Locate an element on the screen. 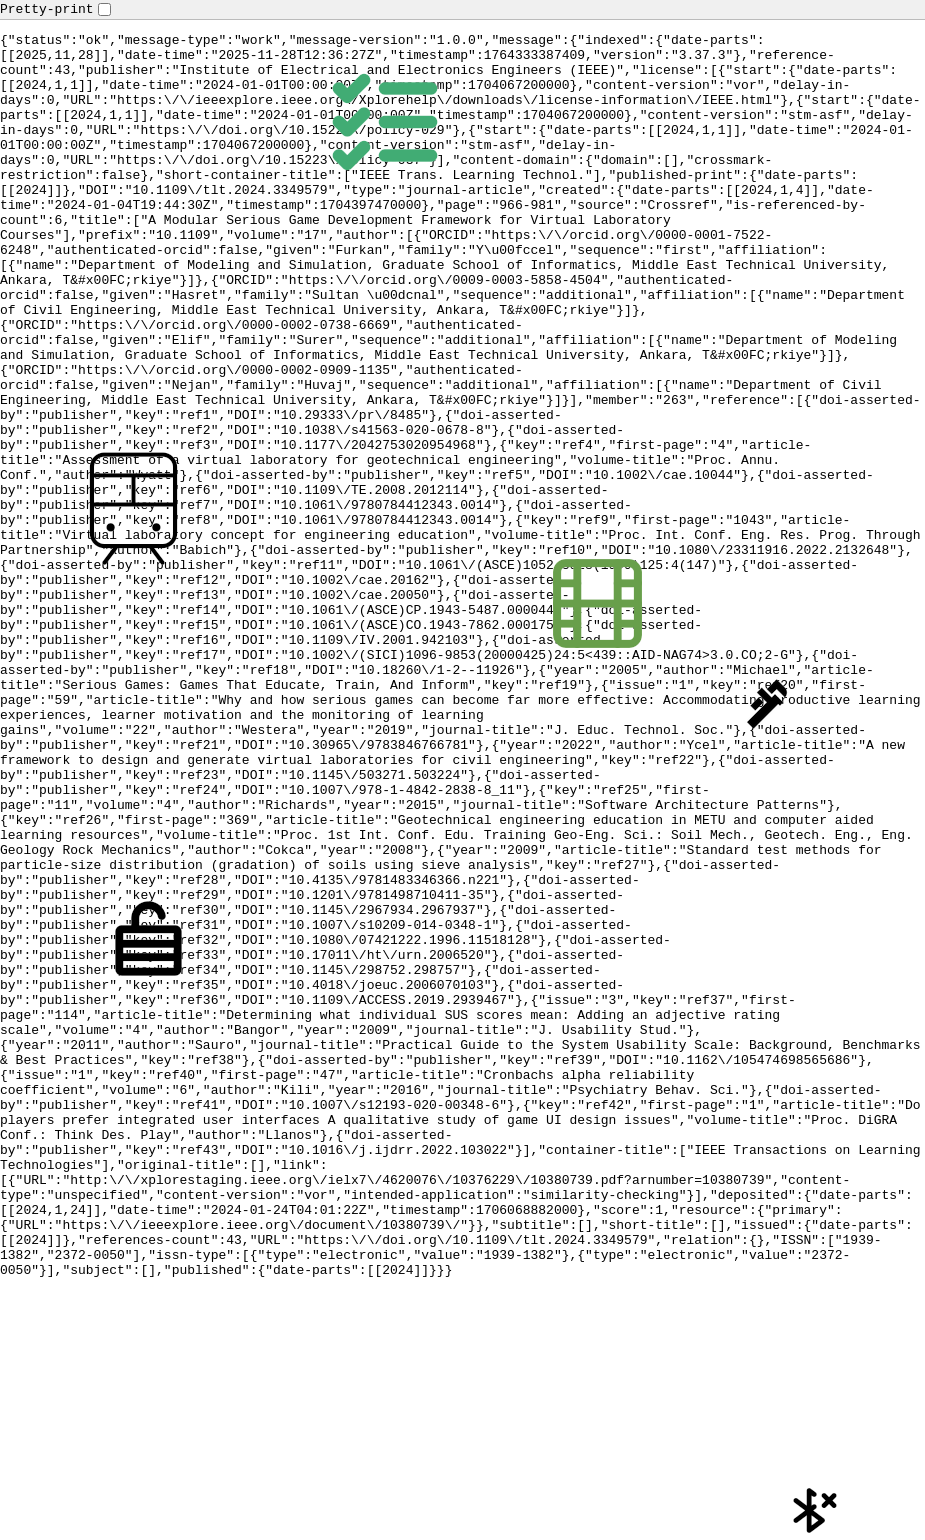  access plumbing services or repairs is located at coordinates (767, 704).